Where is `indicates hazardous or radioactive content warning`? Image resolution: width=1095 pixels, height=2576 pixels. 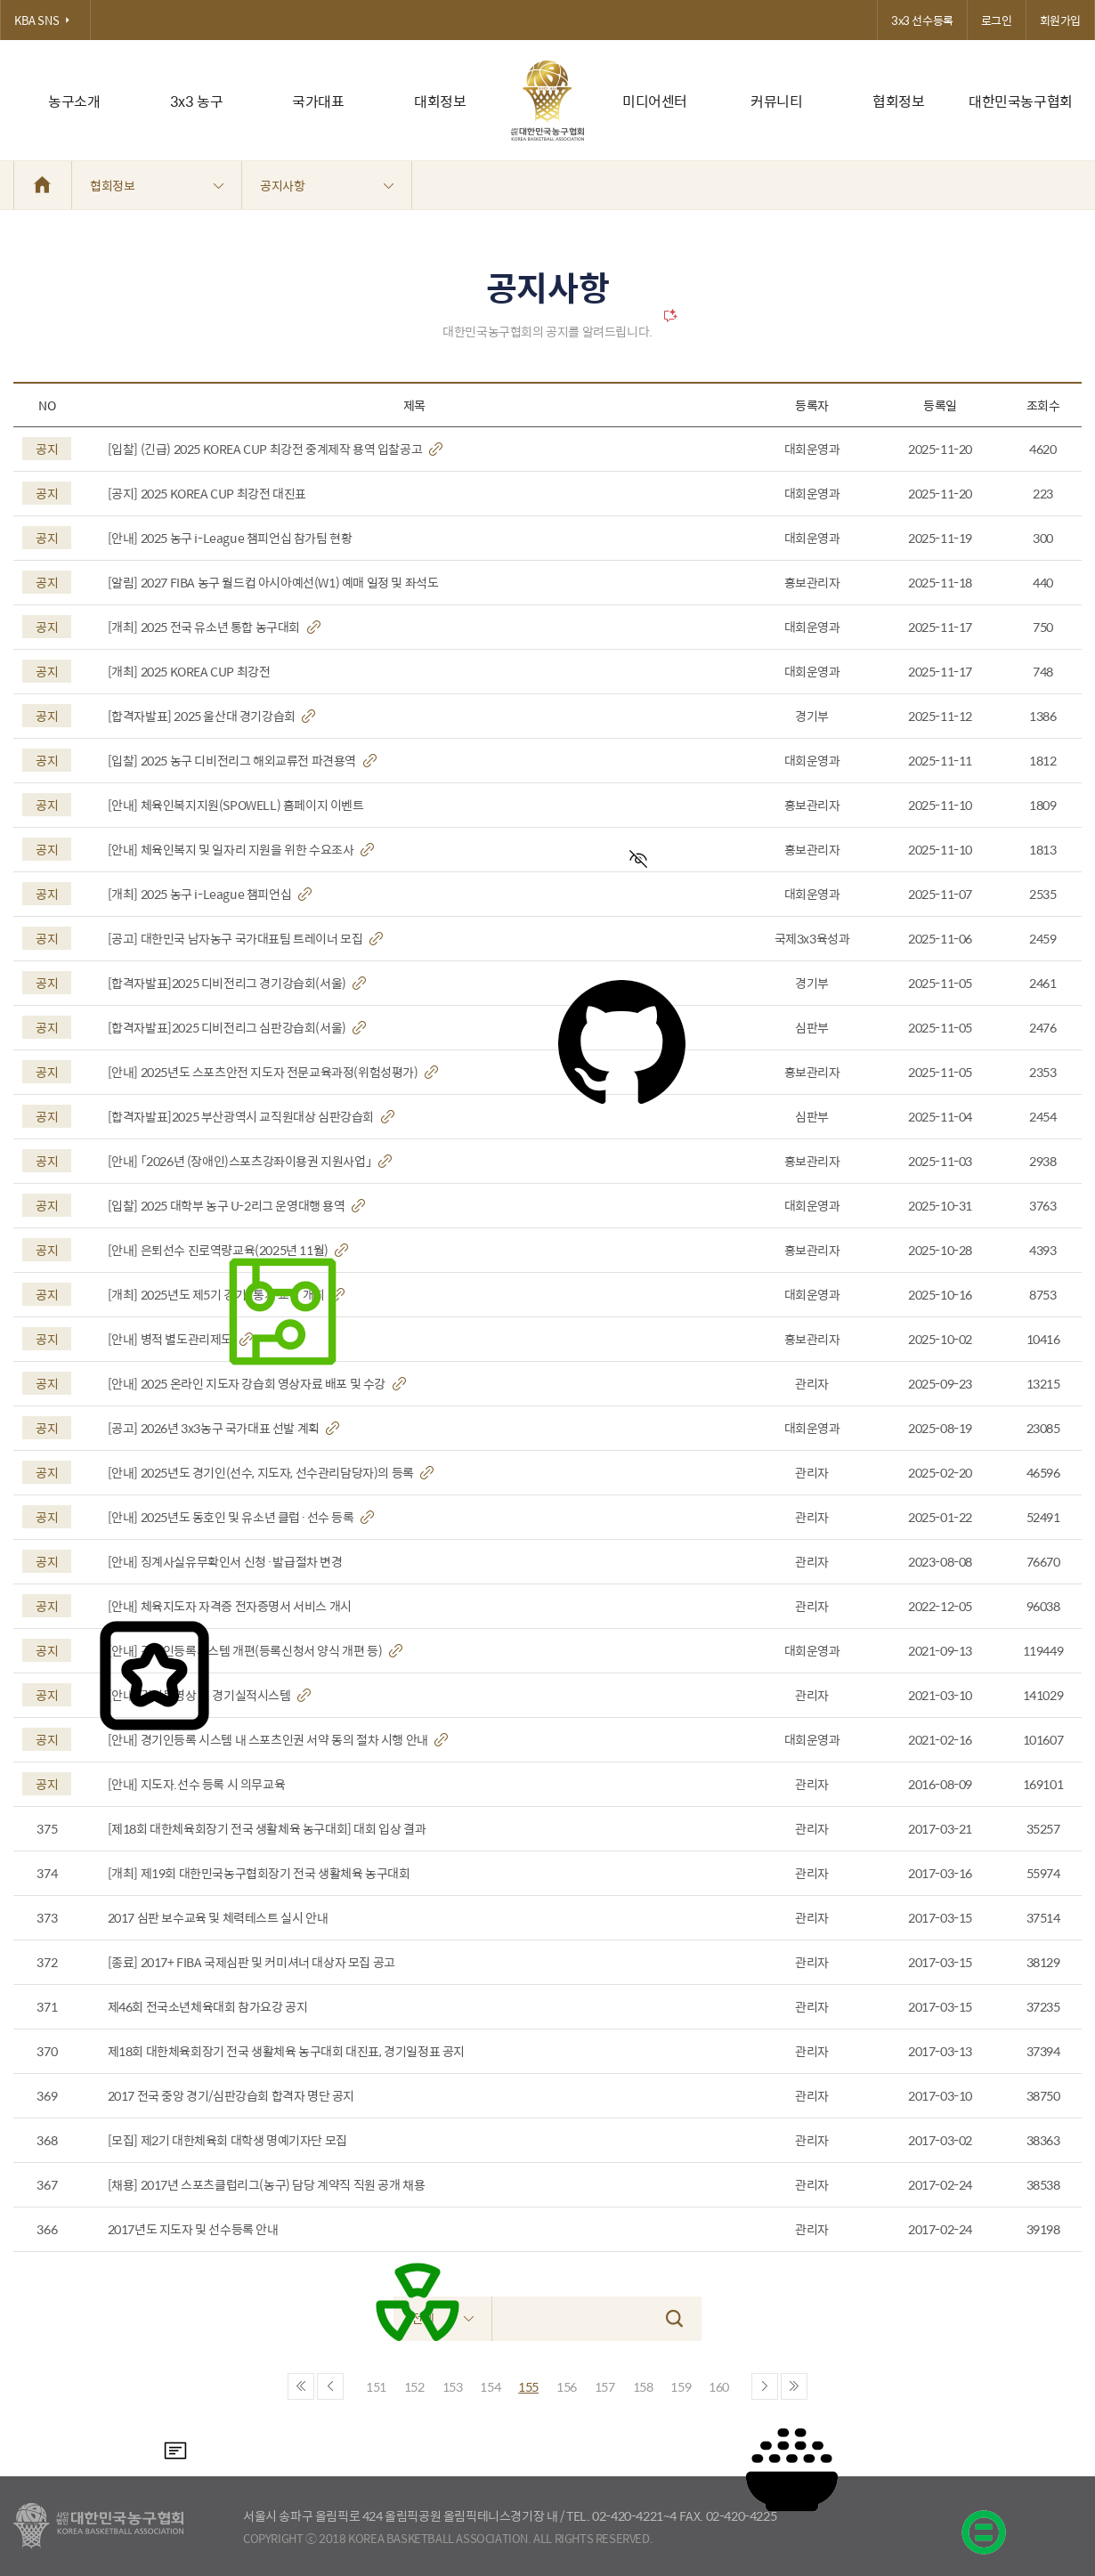 indicates hazardous or radioactive content warning is located at coordinates (418, 2305).